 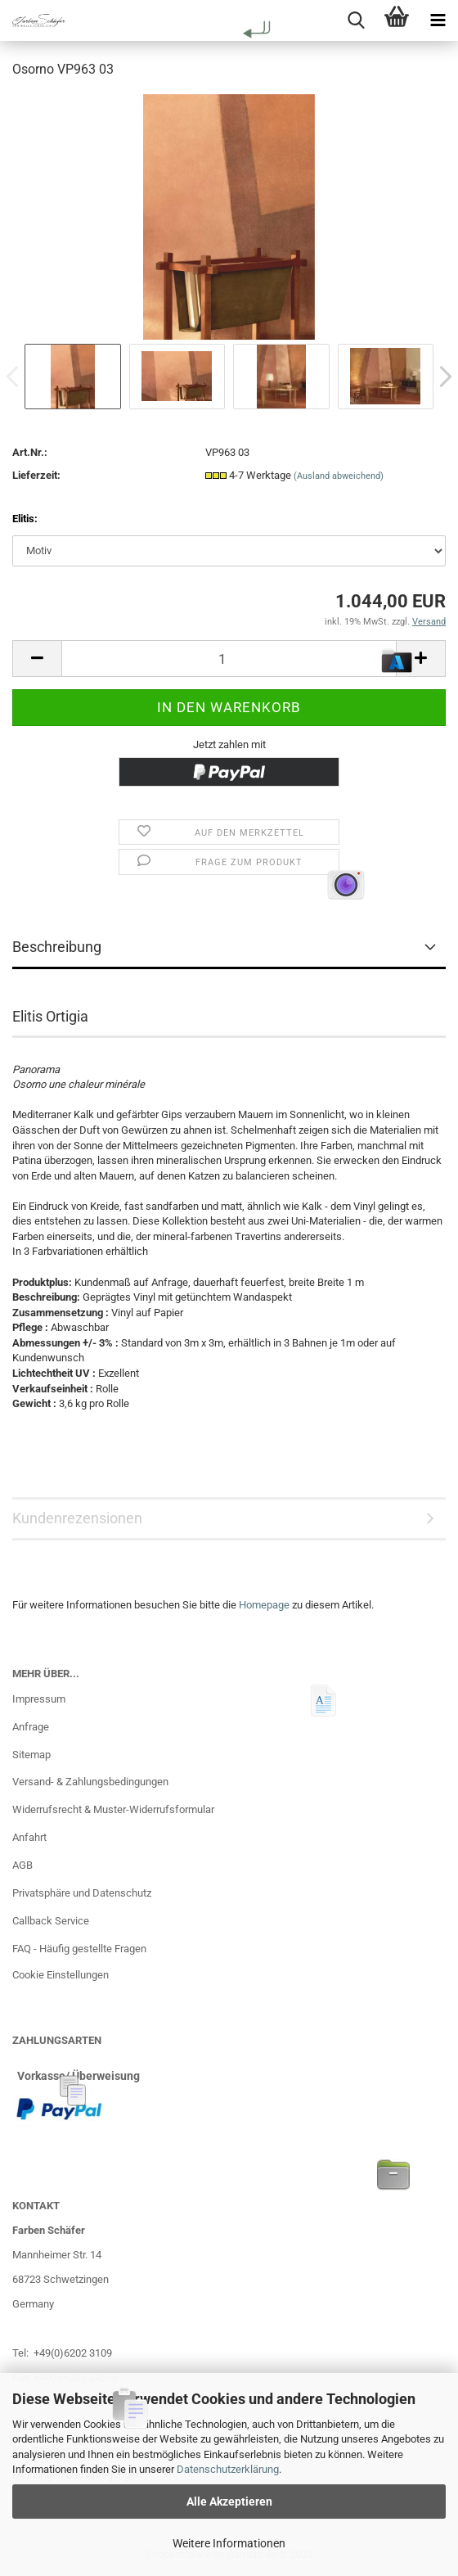 I want to click on open file manager application, so click(x=393, y=2174).